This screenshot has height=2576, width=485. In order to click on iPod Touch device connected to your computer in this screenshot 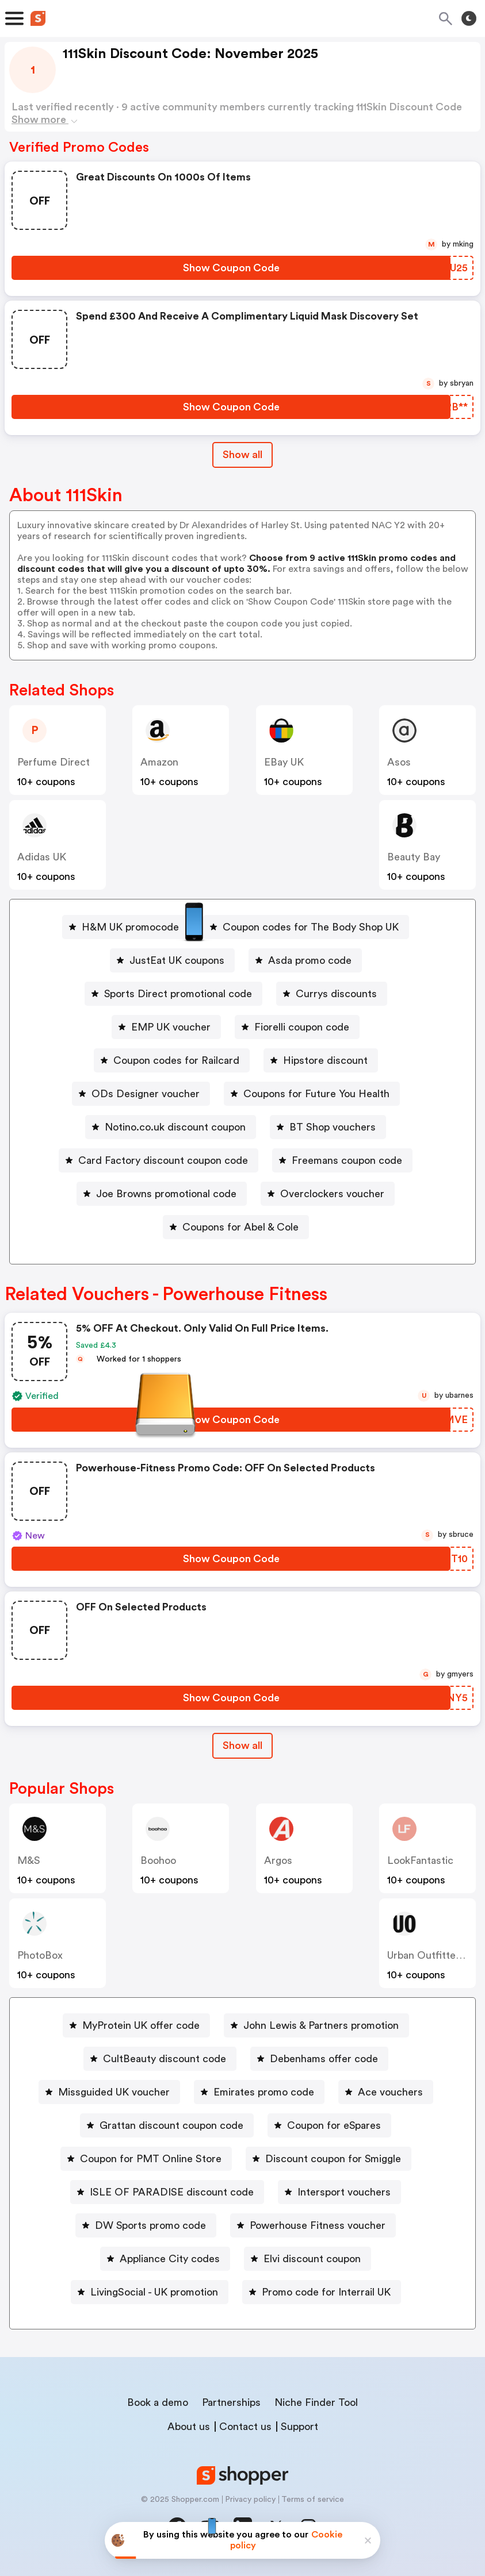, I will do `click(194, 922)`.